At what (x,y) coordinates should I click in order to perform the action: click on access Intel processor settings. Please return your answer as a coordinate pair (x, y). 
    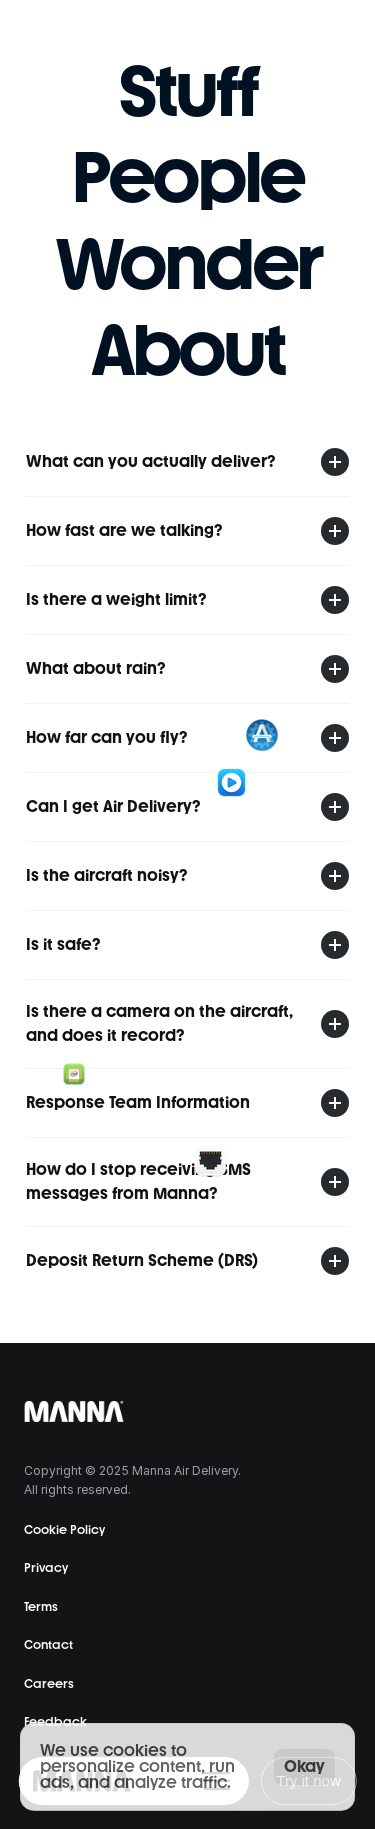
    Looking at the image, I should click on (74, 1074).